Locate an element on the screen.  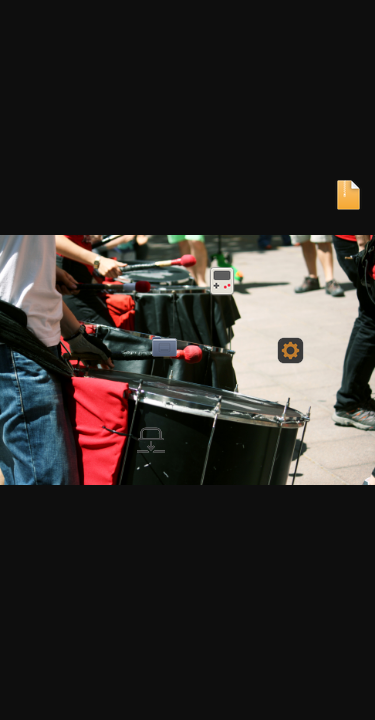
launch factorio game is located at coordinates (290, 350).